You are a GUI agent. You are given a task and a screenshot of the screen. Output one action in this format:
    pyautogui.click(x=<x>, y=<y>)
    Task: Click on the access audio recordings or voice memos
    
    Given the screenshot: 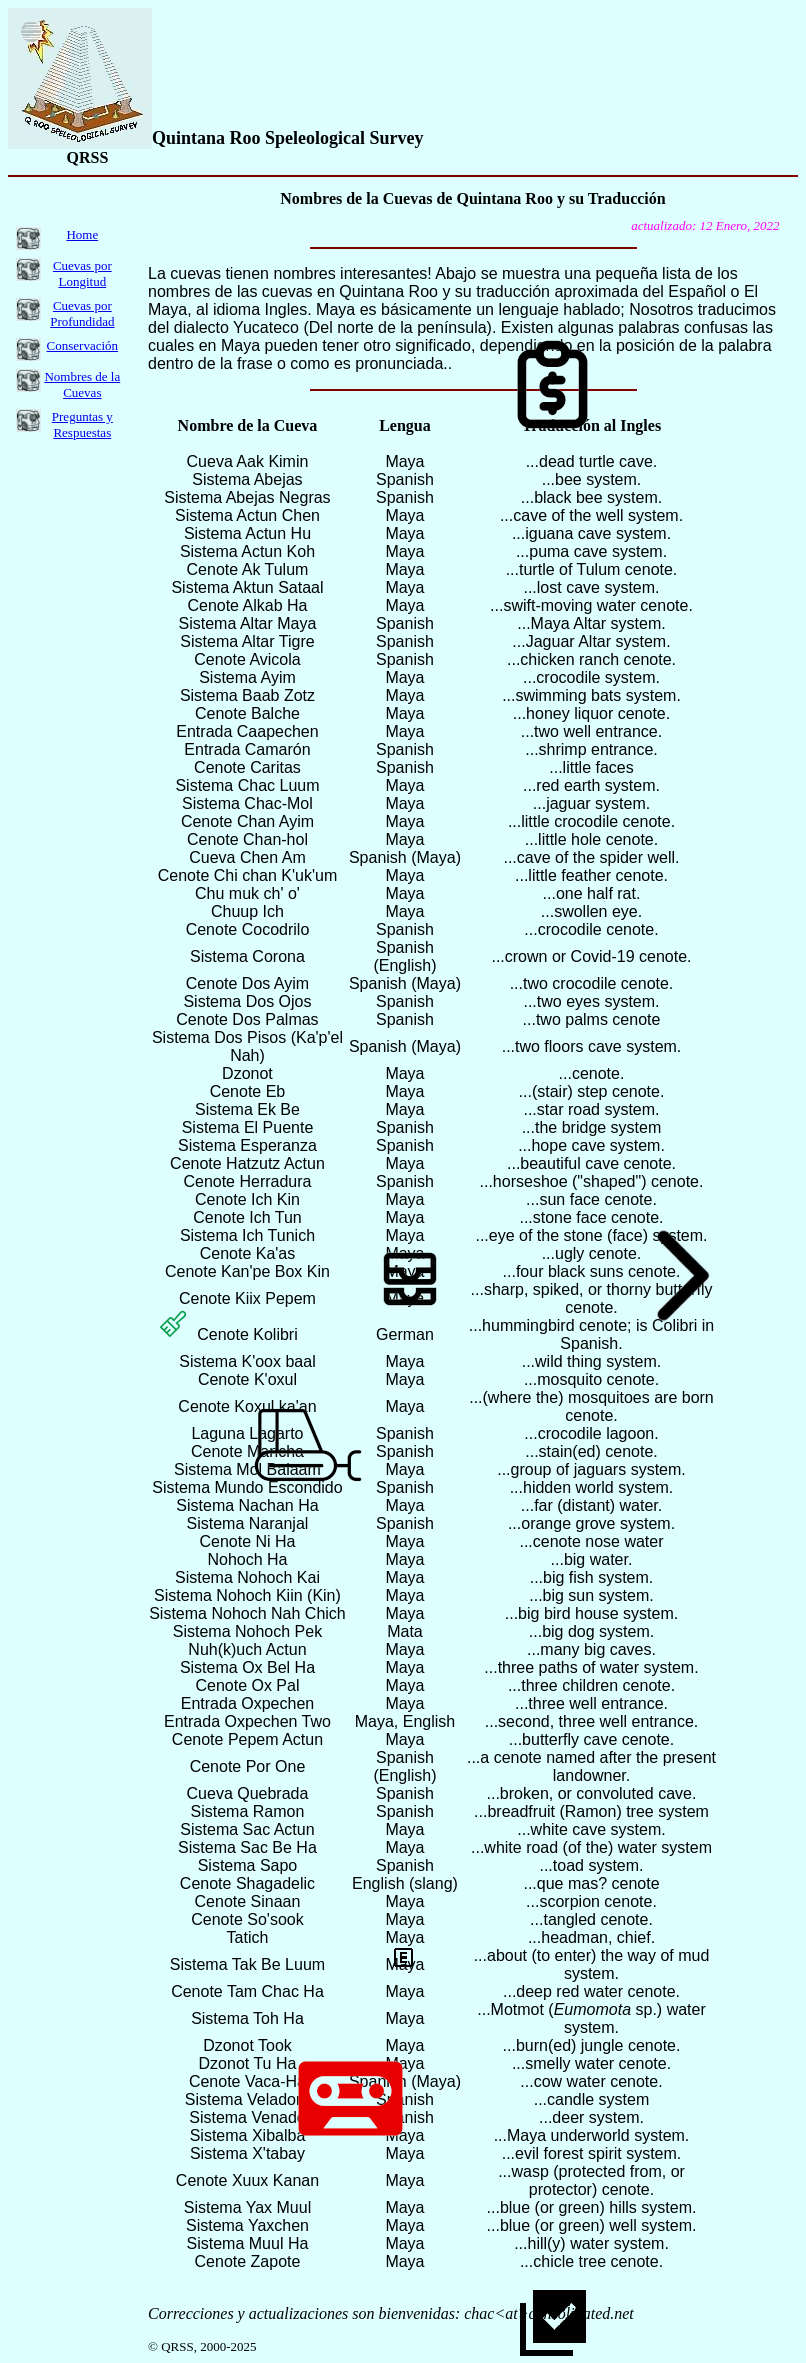 What is the action you would take?
    pyautogui.click(x=350, y=2098)
    